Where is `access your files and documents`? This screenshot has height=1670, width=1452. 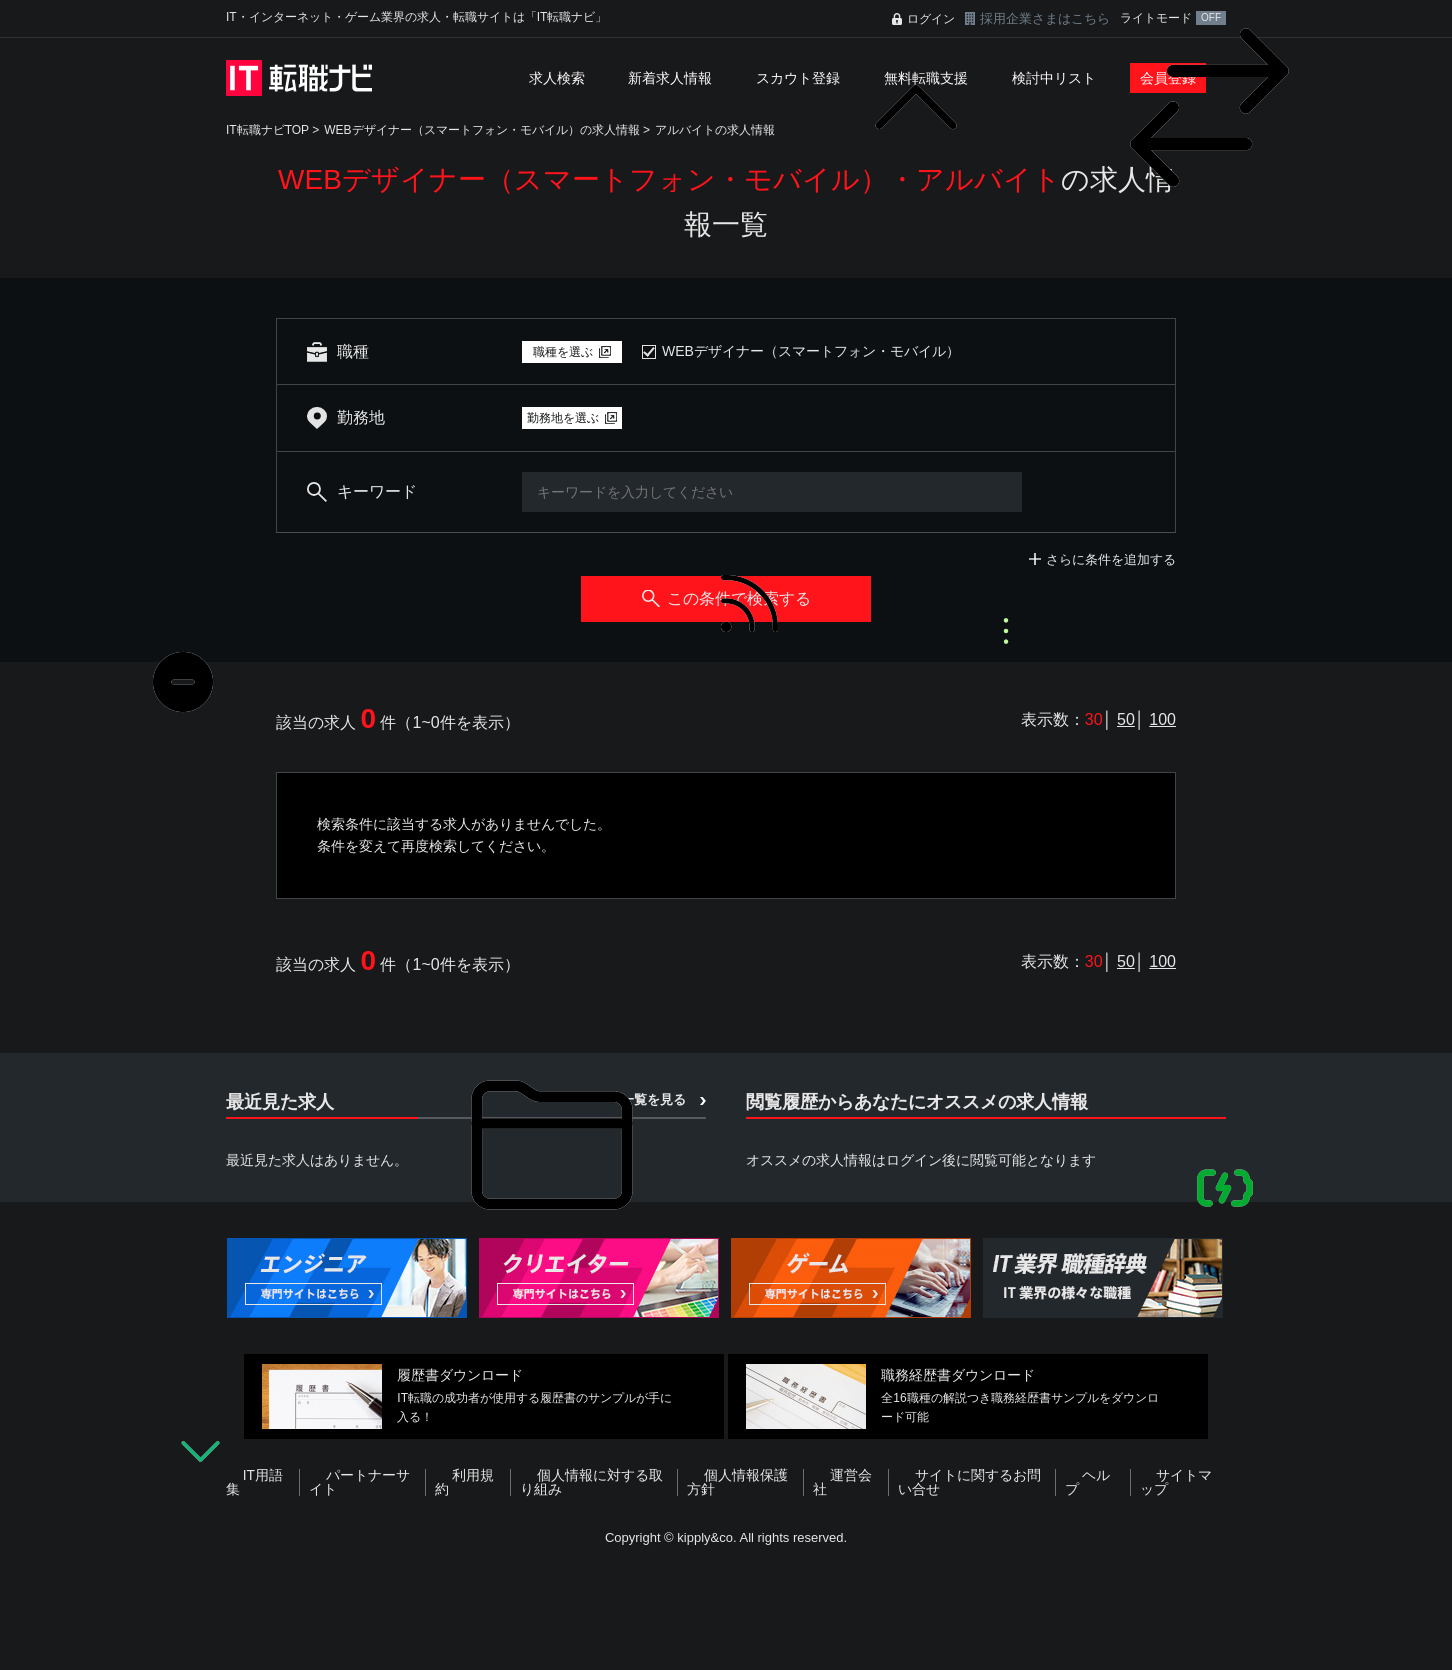
access your files and documents is located at coordinates (552, 1145).